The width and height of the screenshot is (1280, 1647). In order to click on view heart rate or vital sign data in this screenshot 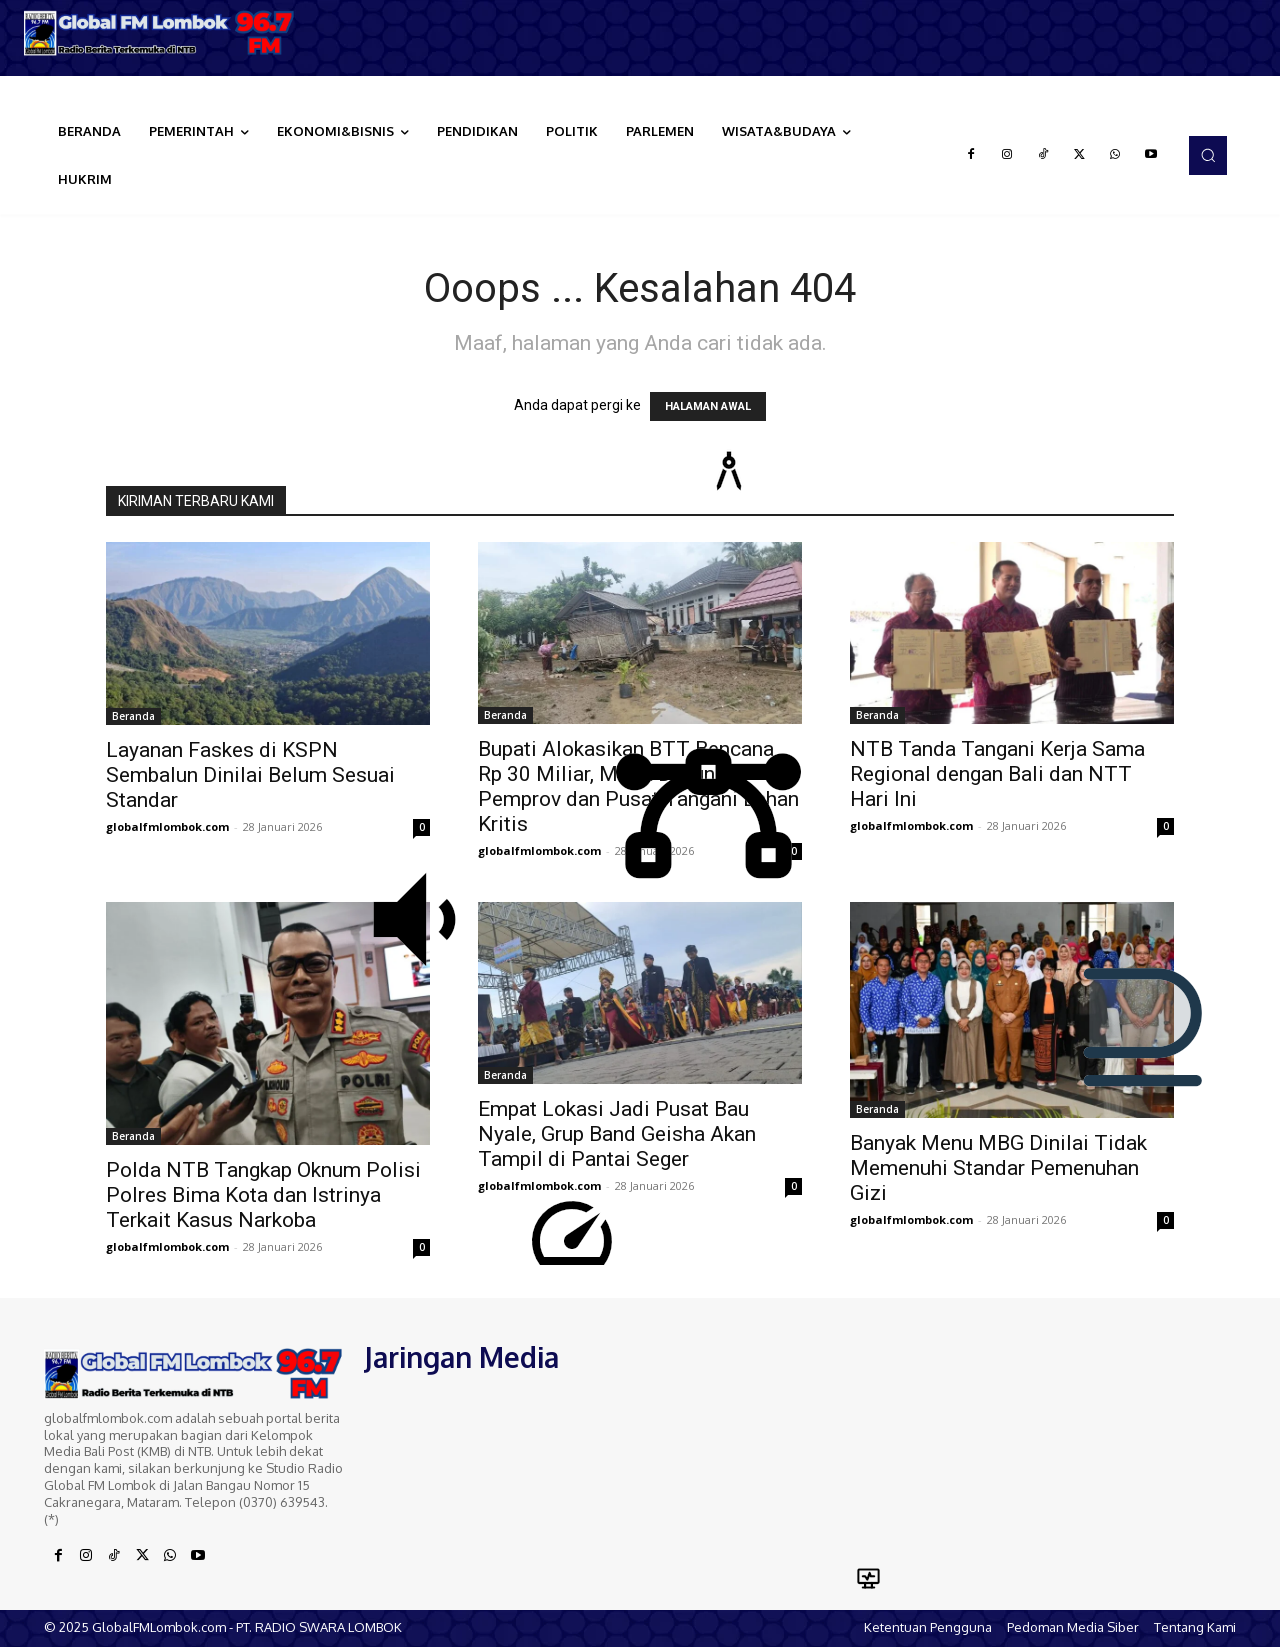, I will do `click(868, 1578)`.